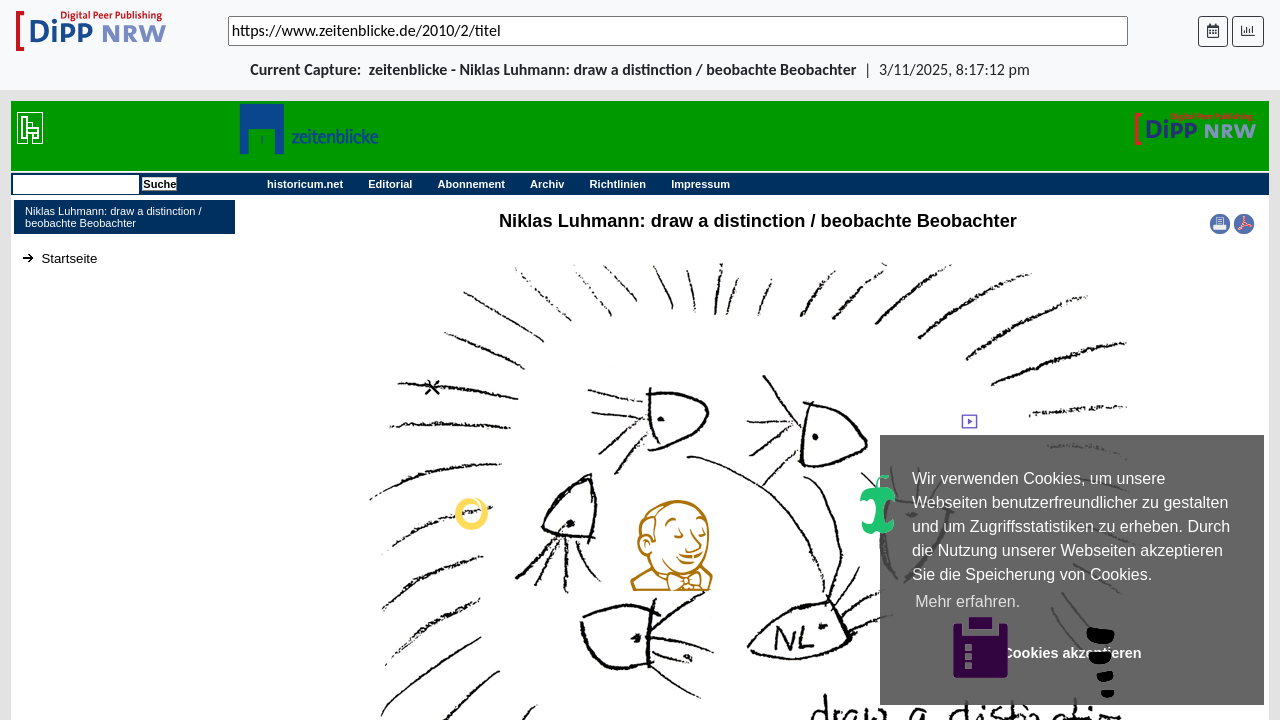  I want to click on access settings or configuration options, so click(432, 387).